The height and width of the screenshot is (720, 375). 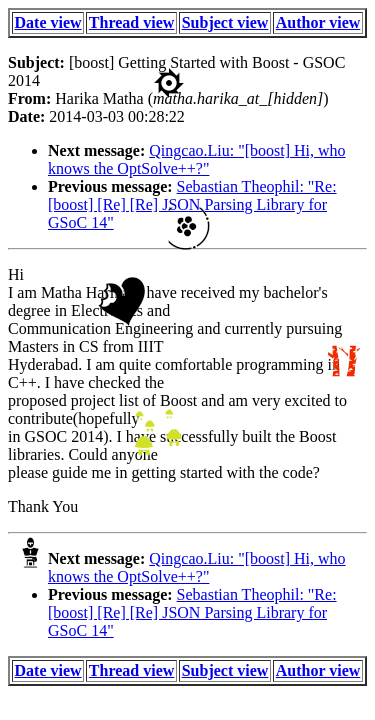 What do you see at coordinates (344, 361) in the screenshot?
I see `access forest or nature-themed game area` at bounding box center [344, 361].